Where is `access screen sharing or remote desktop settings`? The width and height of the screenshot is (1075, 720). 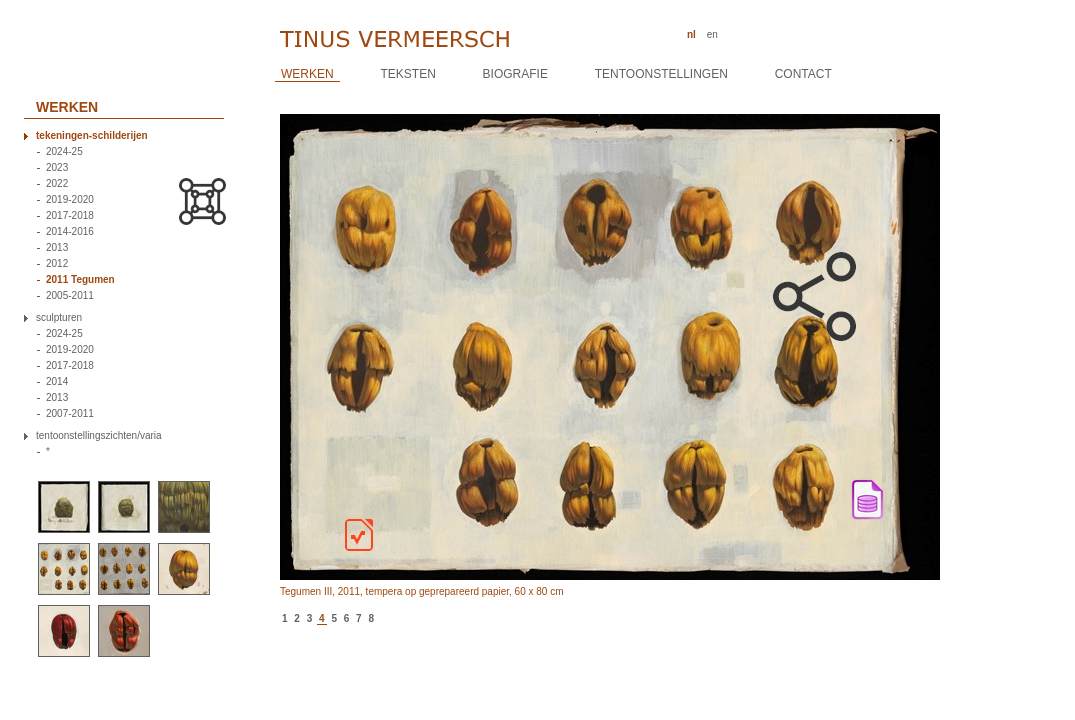 access screen sharing or remote desktop settings is located at coordinates (814, 299).